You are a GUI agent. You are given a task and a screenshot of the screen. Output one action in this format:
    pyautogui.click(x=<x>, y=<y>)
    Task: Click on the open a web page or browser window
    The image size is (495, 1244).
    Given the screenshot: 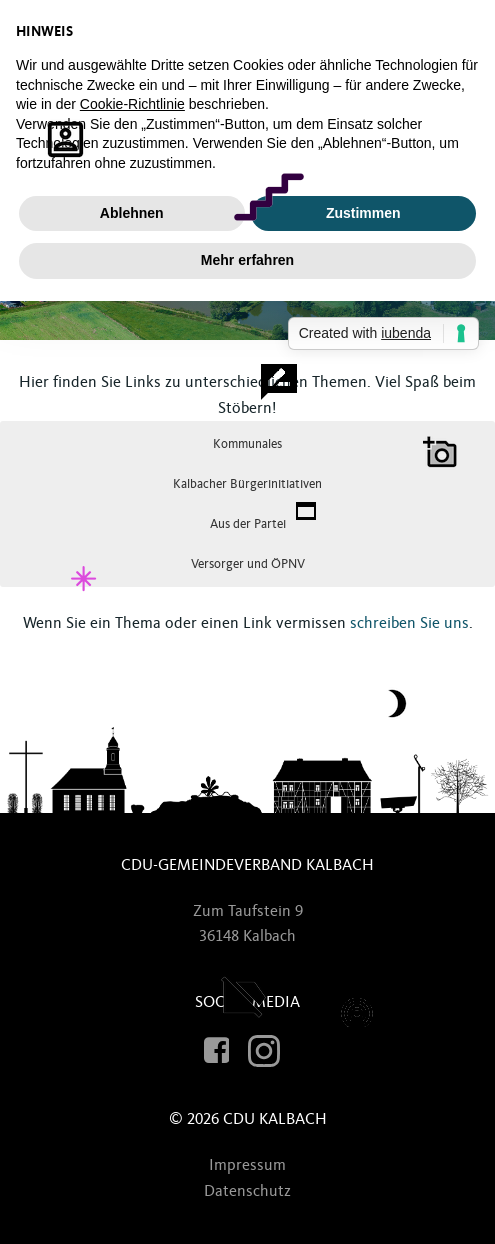 What is the action you would take?
    pyautogui.click(x=306, y=511)
    